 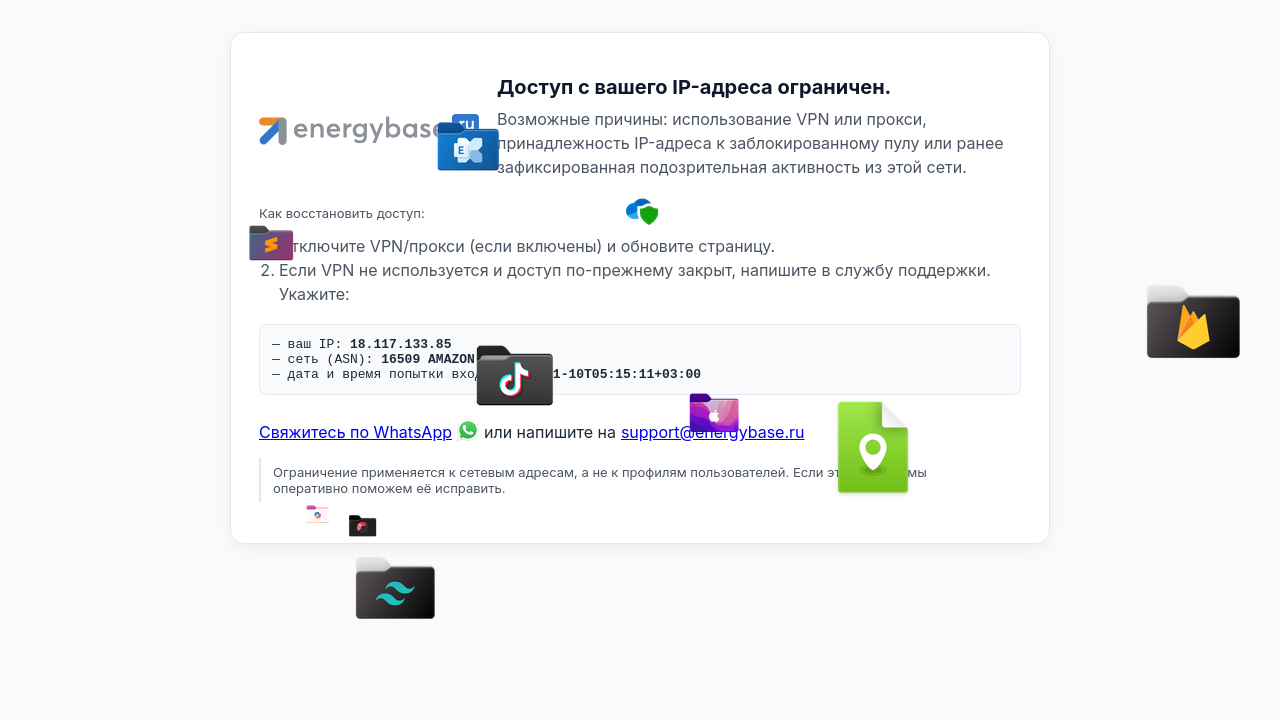 What do you see at coordinates (468, 148) in the screenshot?
I see `open microsoft exchange folder` at bounding box center [468, 148].